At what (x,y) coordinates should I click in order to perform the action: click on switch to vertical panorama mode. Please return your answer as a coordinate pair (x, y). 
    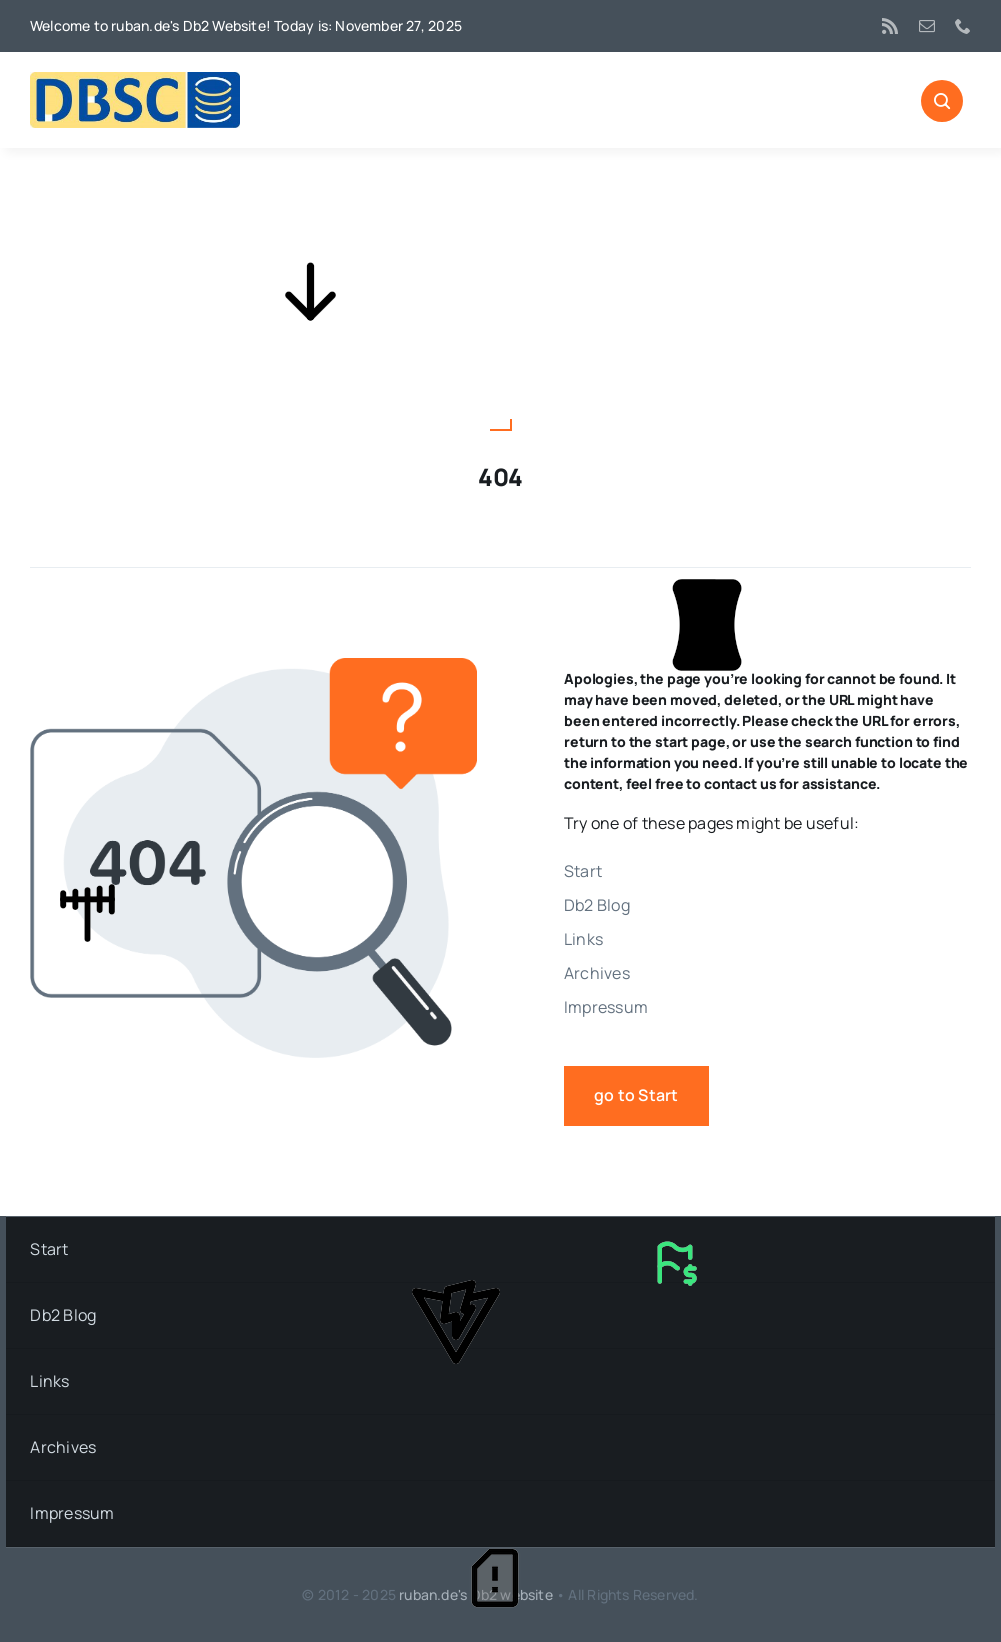
    Looking at the image, I should click on (707, 625).